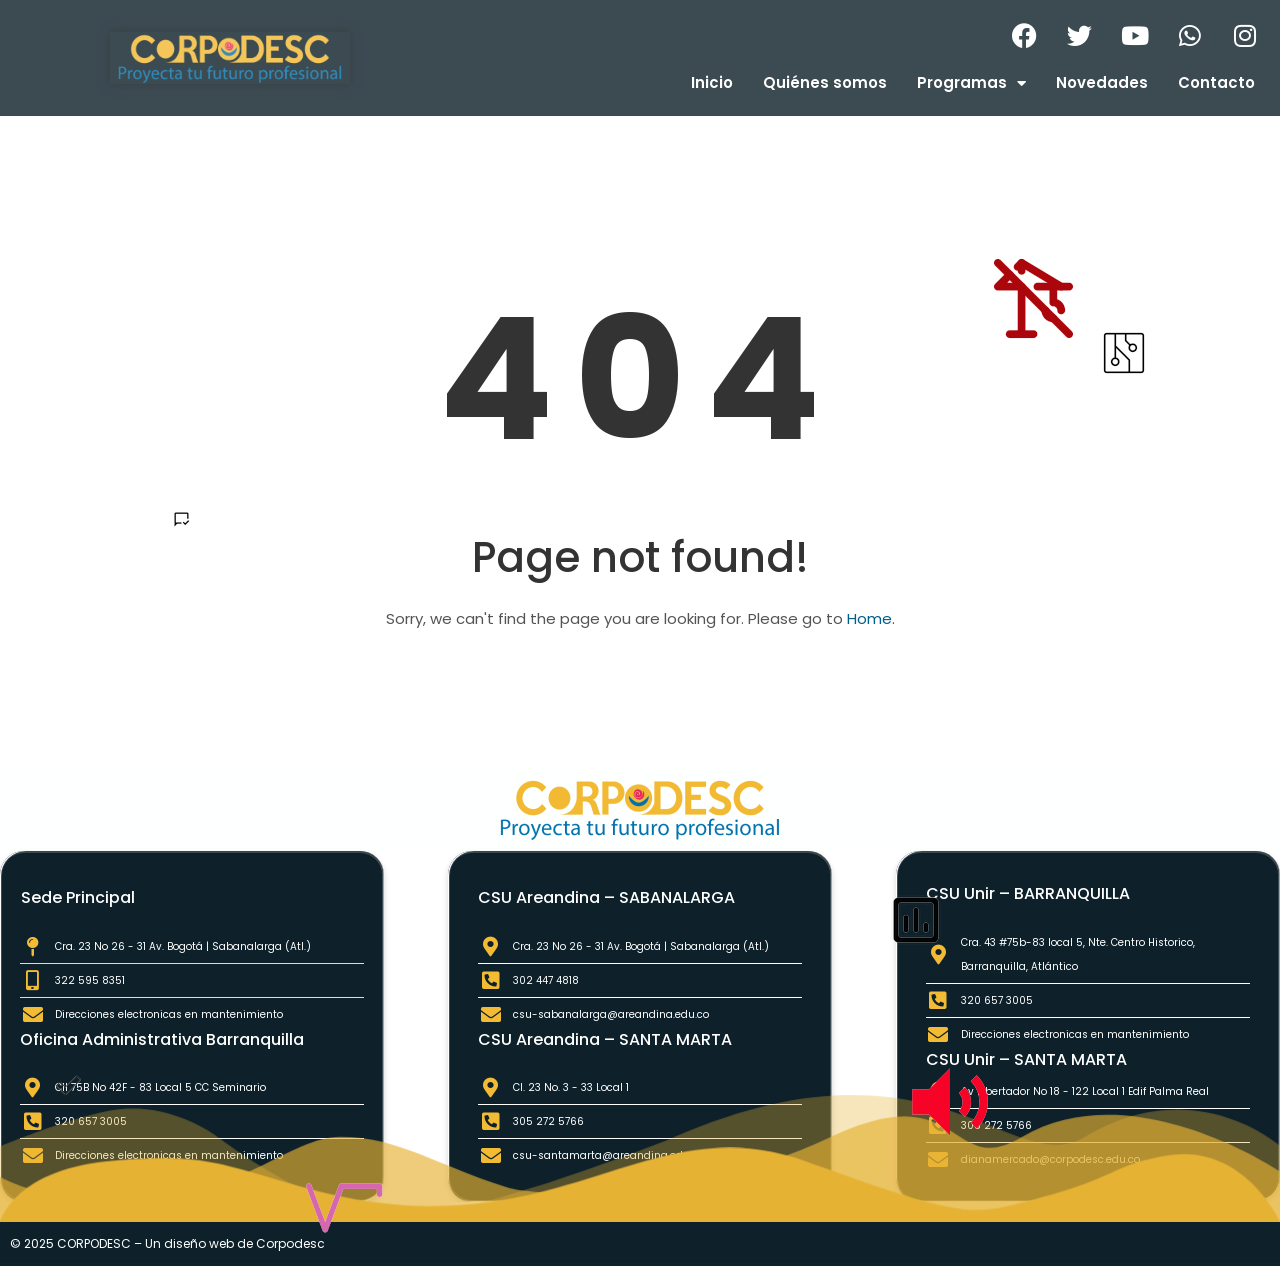  What do you see at coordinates (950, 1102) in the screenshot?
I see `increase audio volume` at bounding box center [950, 1102].